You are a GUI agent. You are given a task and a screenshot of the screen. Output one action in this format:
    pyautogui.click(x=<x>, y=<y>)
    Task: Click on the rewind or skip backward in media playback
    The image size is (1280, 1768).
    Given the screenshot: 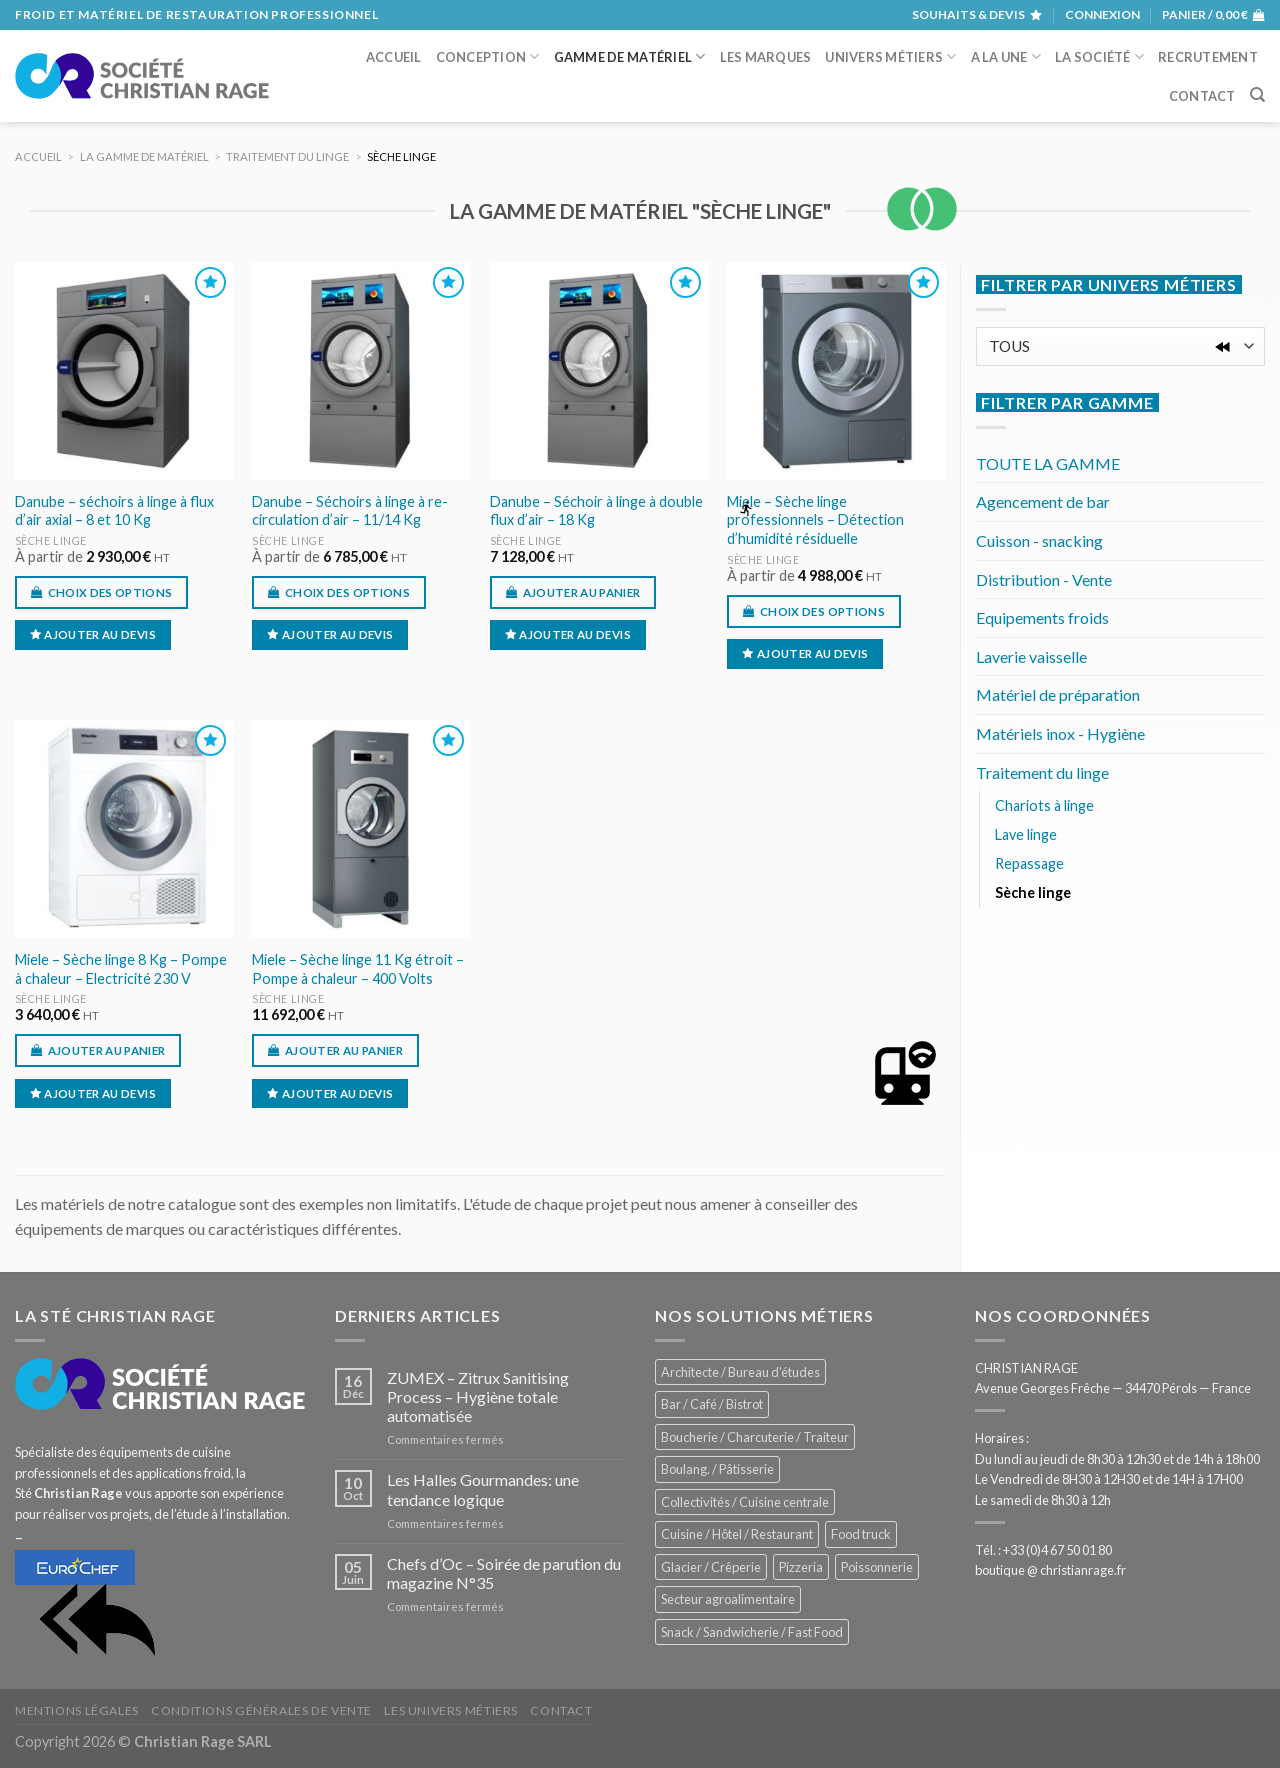 What is the action you would take?
    pyautogui.click(x=1223, y=347)
    